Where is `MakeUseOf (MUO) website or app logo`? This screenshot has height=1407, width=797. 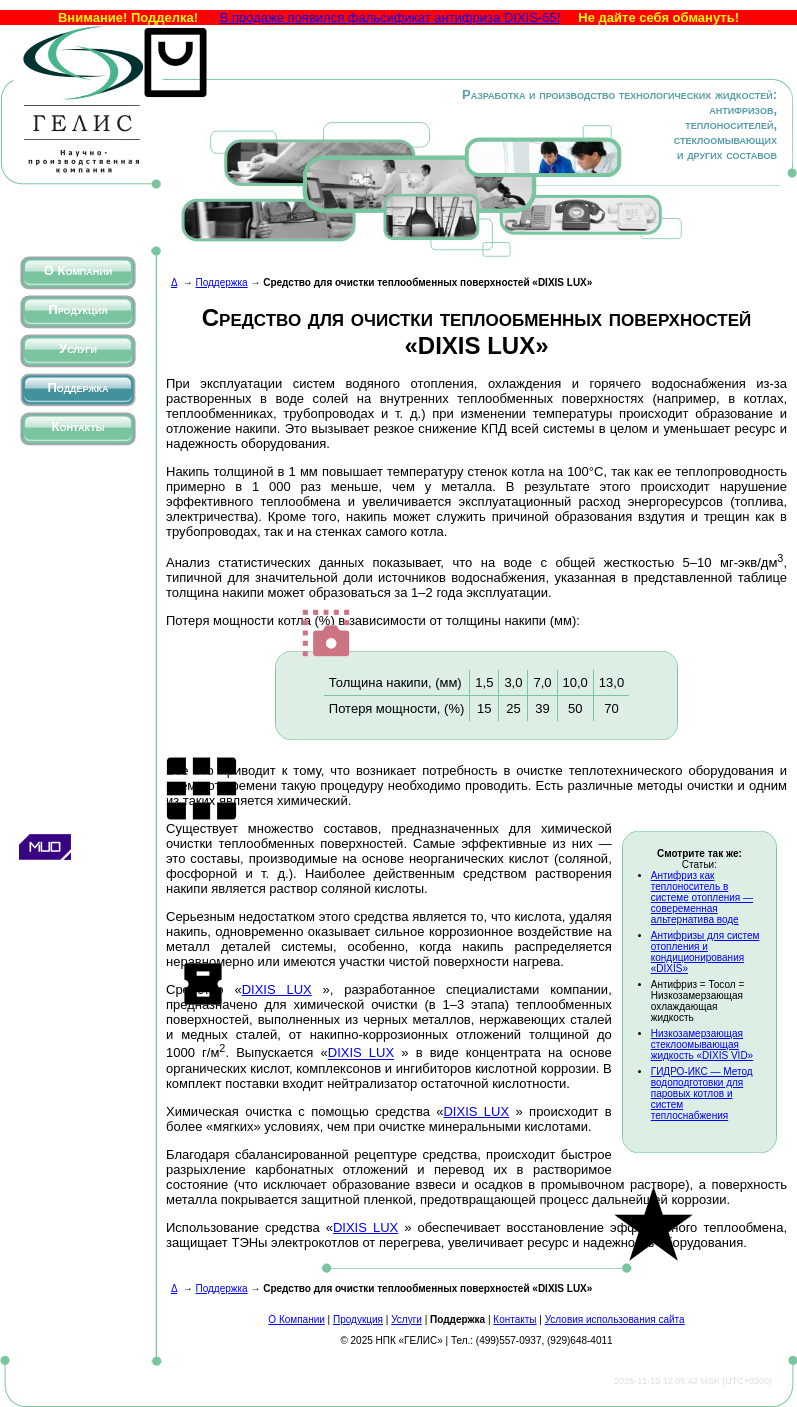 MakeUseOf (MUO) website or app logo is located at coordinates (45, 847).